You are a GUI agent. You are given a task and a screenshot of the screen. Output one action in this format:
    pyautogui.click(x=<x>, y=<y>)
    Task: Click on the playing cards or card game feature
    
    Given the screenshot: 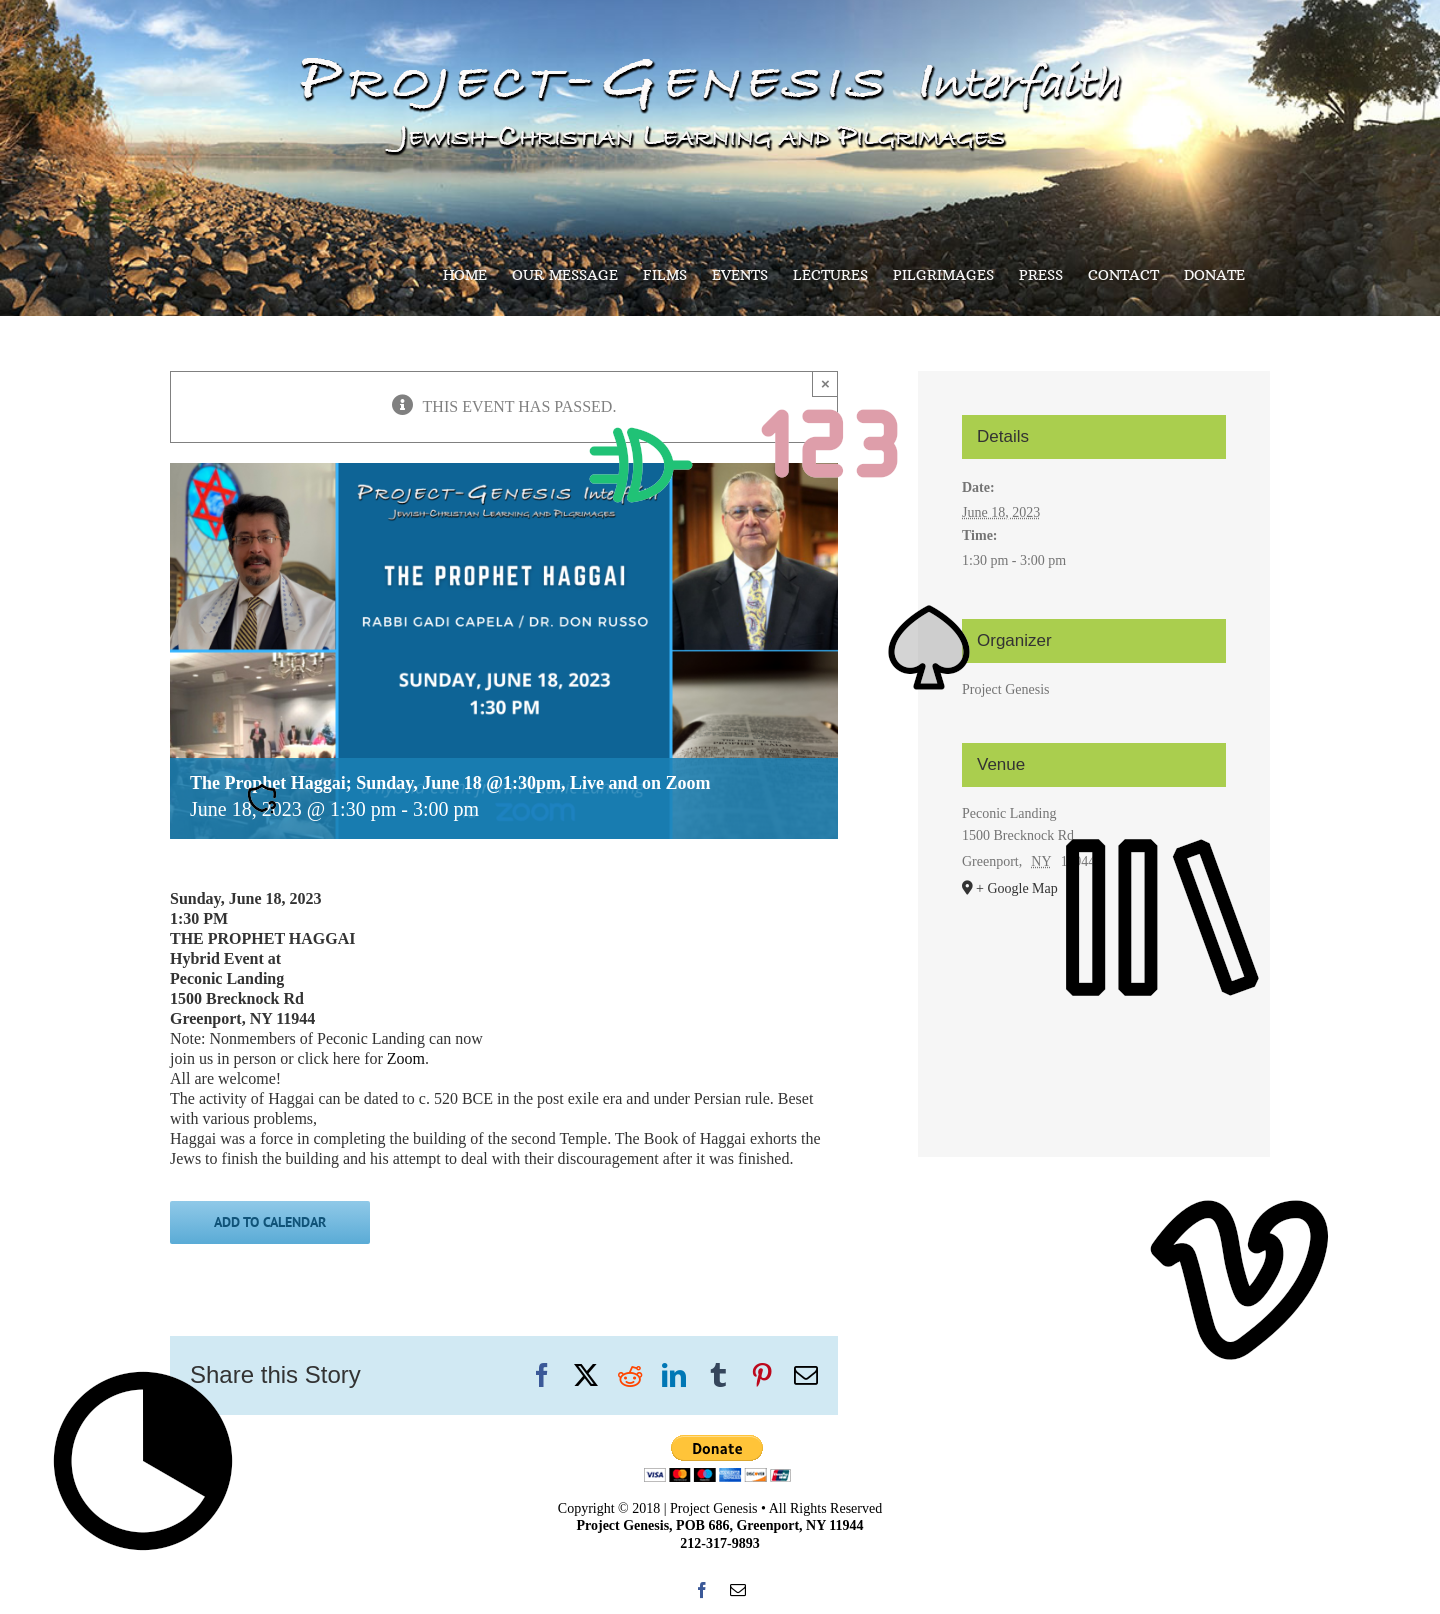 What is the action you would take?
    pyautogui.click(x=929, y=649)
    